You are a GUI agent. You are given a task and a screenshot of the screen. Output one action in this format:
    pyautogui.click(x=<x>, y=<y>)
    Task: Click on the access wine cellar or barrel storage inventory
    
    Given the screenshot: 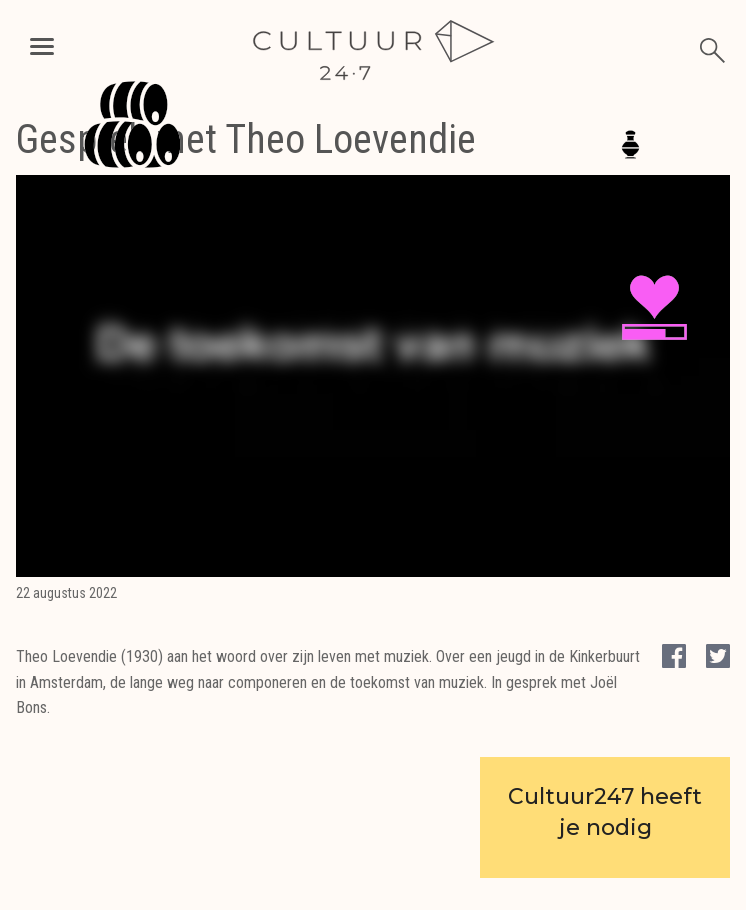 What is the action you would take?
    pyautogui.click(x=132, y=124)
    